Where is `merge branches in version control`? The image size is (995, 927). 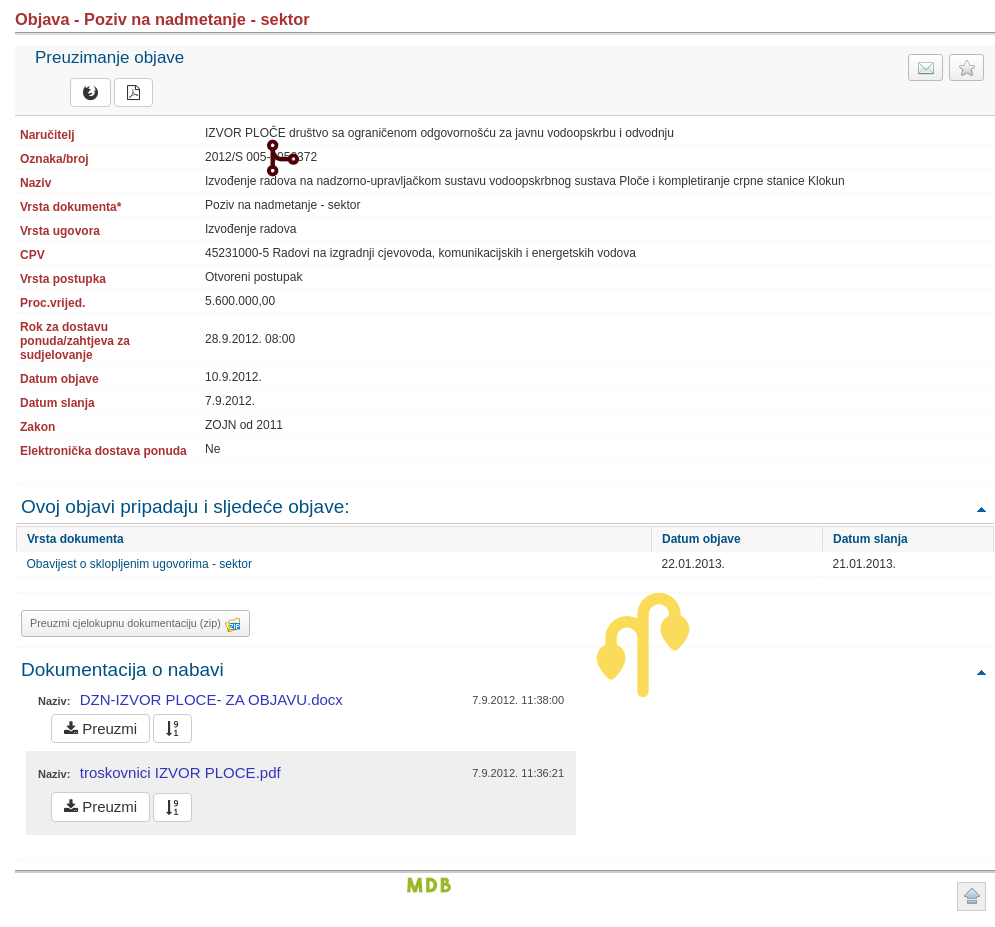 merge branches in version control is located at coordinates (283, 158).